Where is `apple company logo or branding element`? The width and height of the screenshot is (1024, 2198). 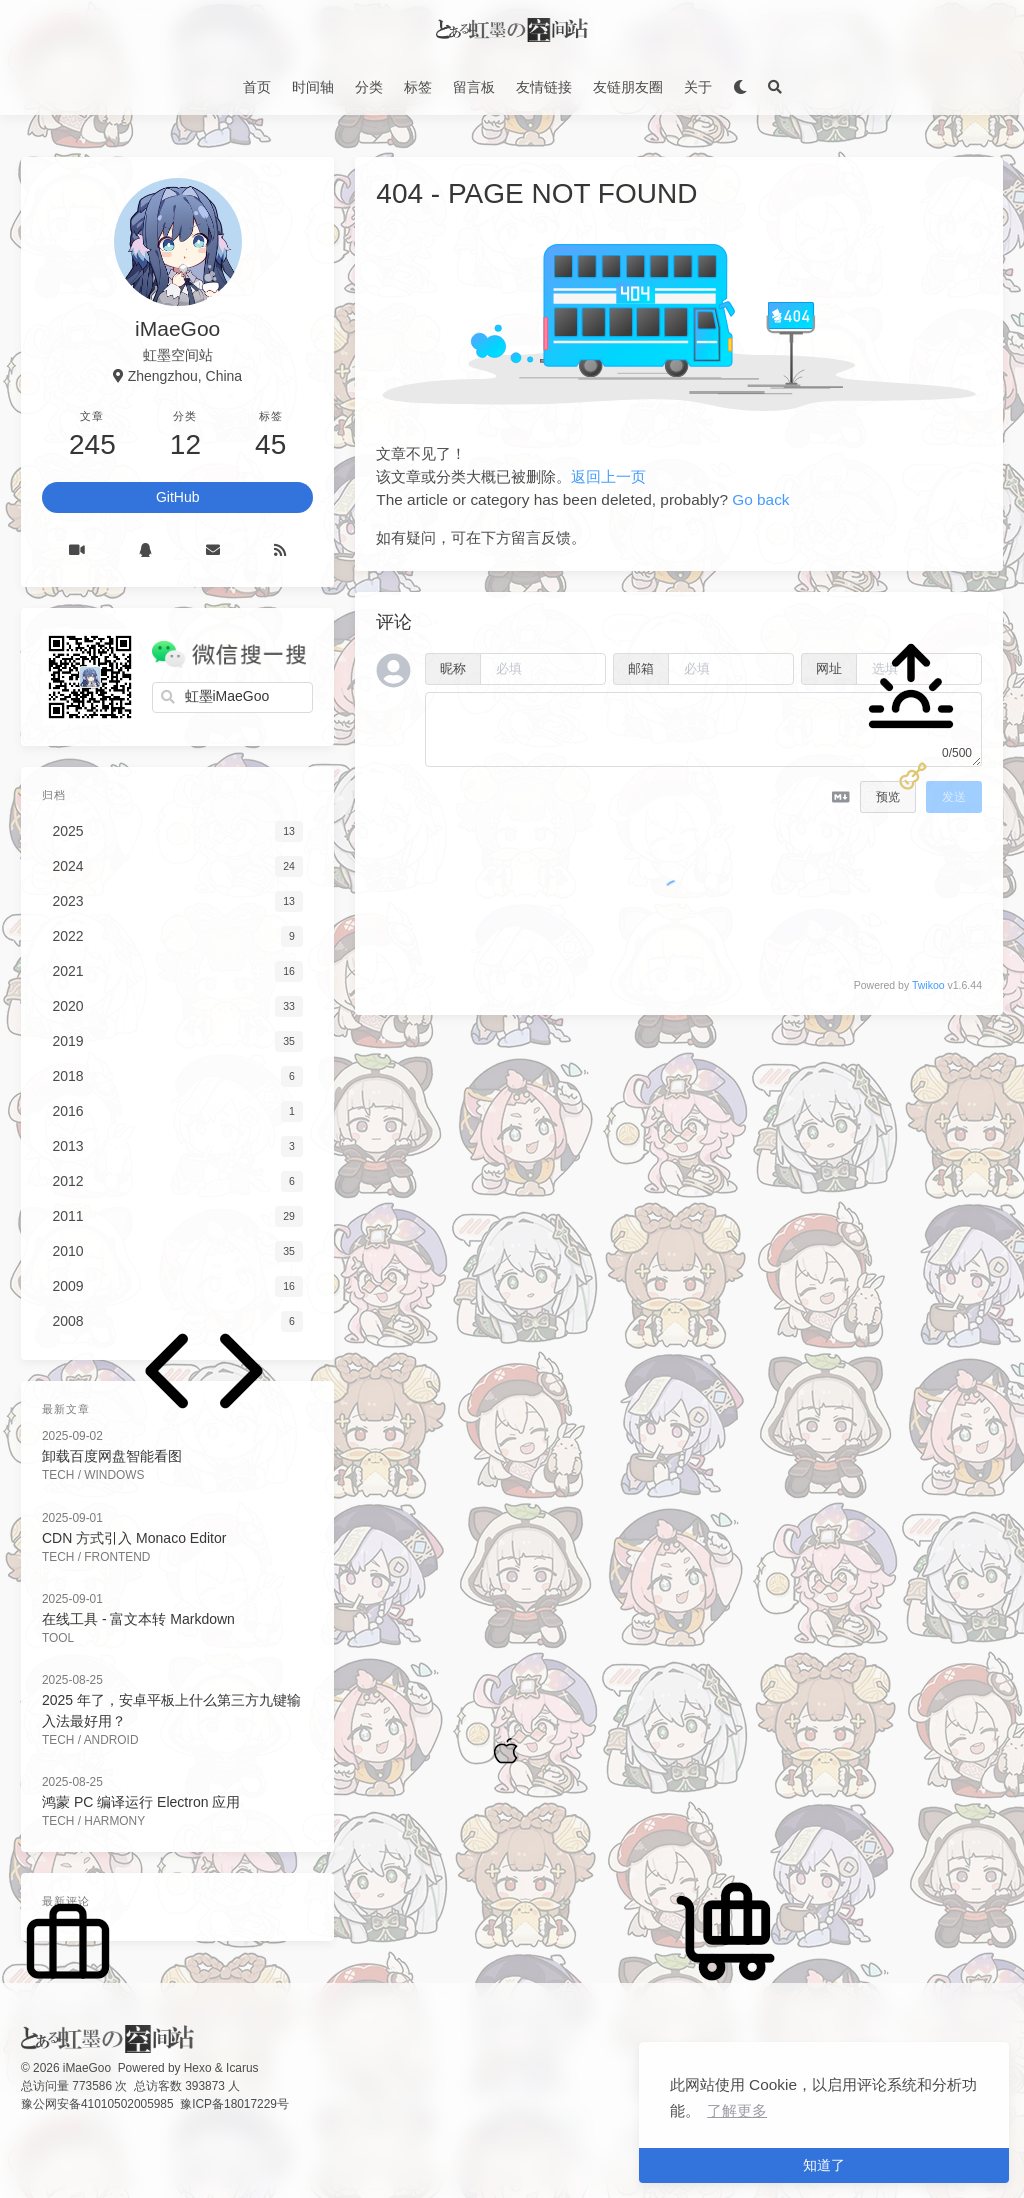
apple company logo or branding element is located at coordinates (506, 1752).